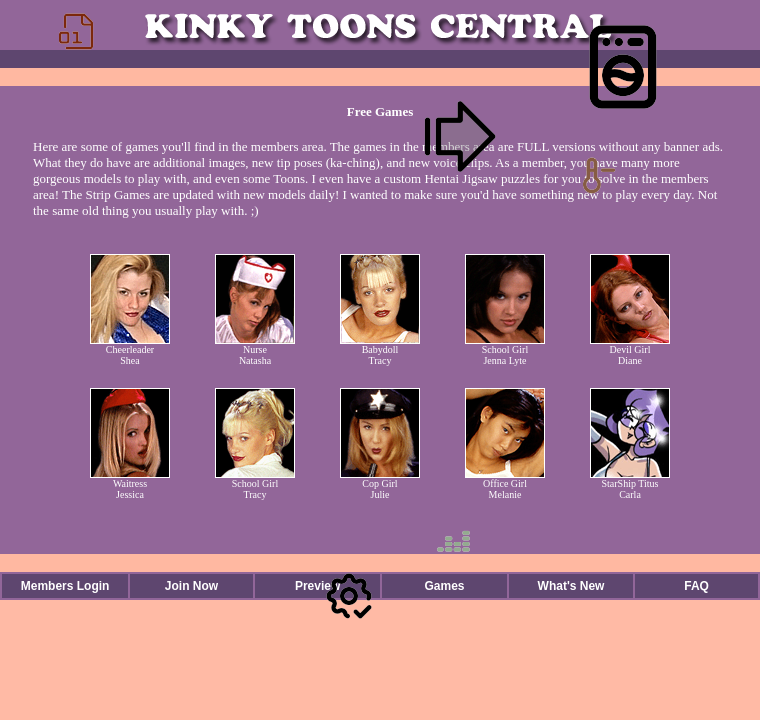 This screenshot has height=720, width=760. I want to click on open Deezer music streaming app, so click(453, 542).